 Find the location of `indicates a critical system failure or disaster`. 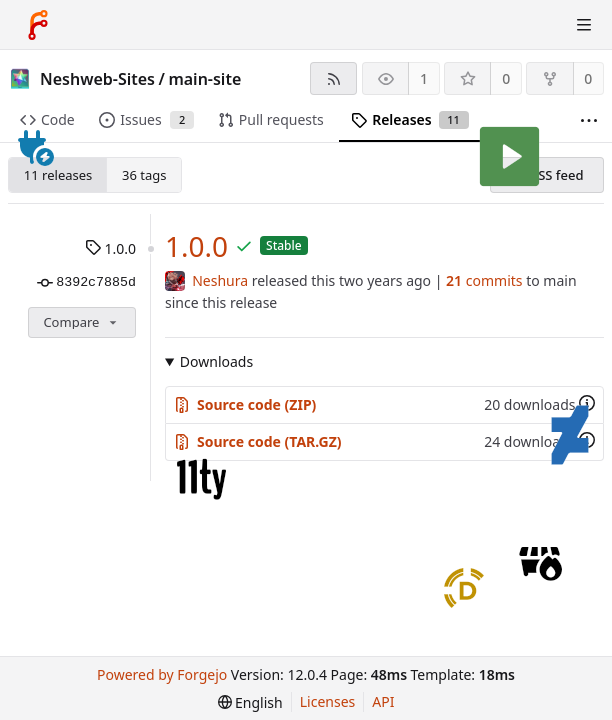

indicates a critical system failure or disaster is located at coordinates (539, 560).